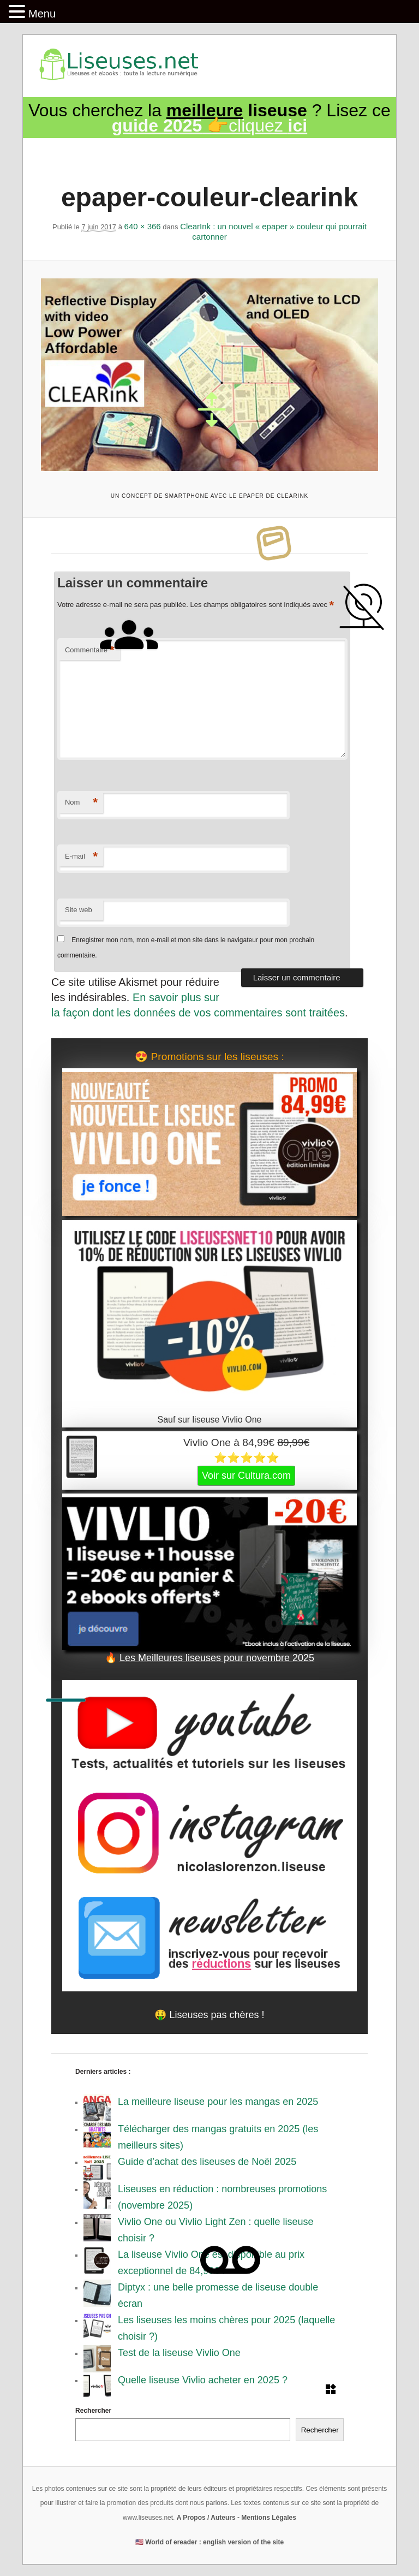 Image resolution: width=419 pixels, height=2576 pixels. What do you see at coordinates (230, 2260) in the screenshot?
I see `access voicemail messages` at bounding box center [230, 2260].